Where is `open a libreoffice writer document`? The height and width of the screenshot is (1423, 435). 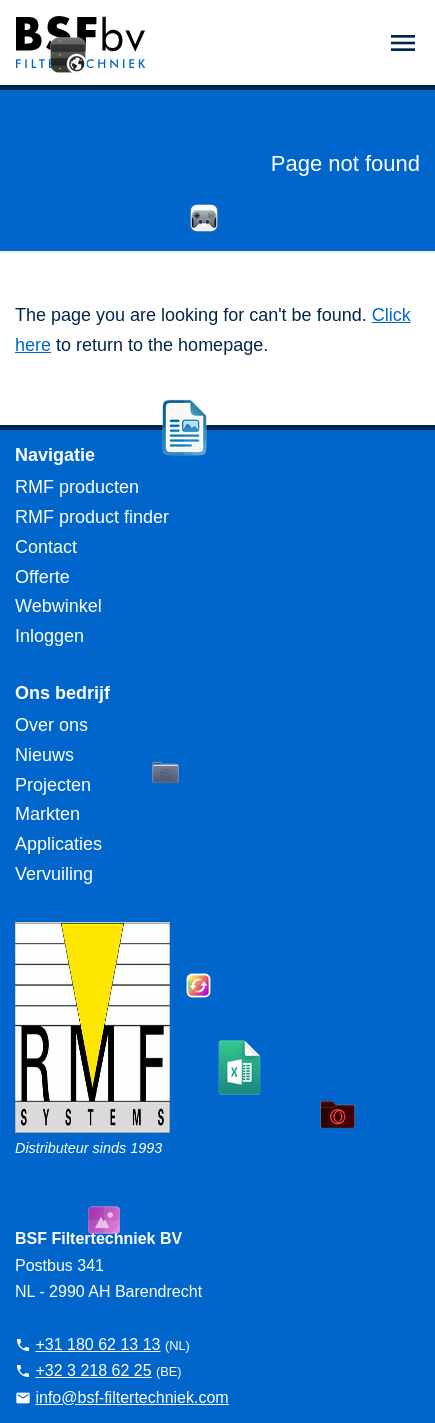
open a libreoffice writer document is located at coordinates (184, 427).